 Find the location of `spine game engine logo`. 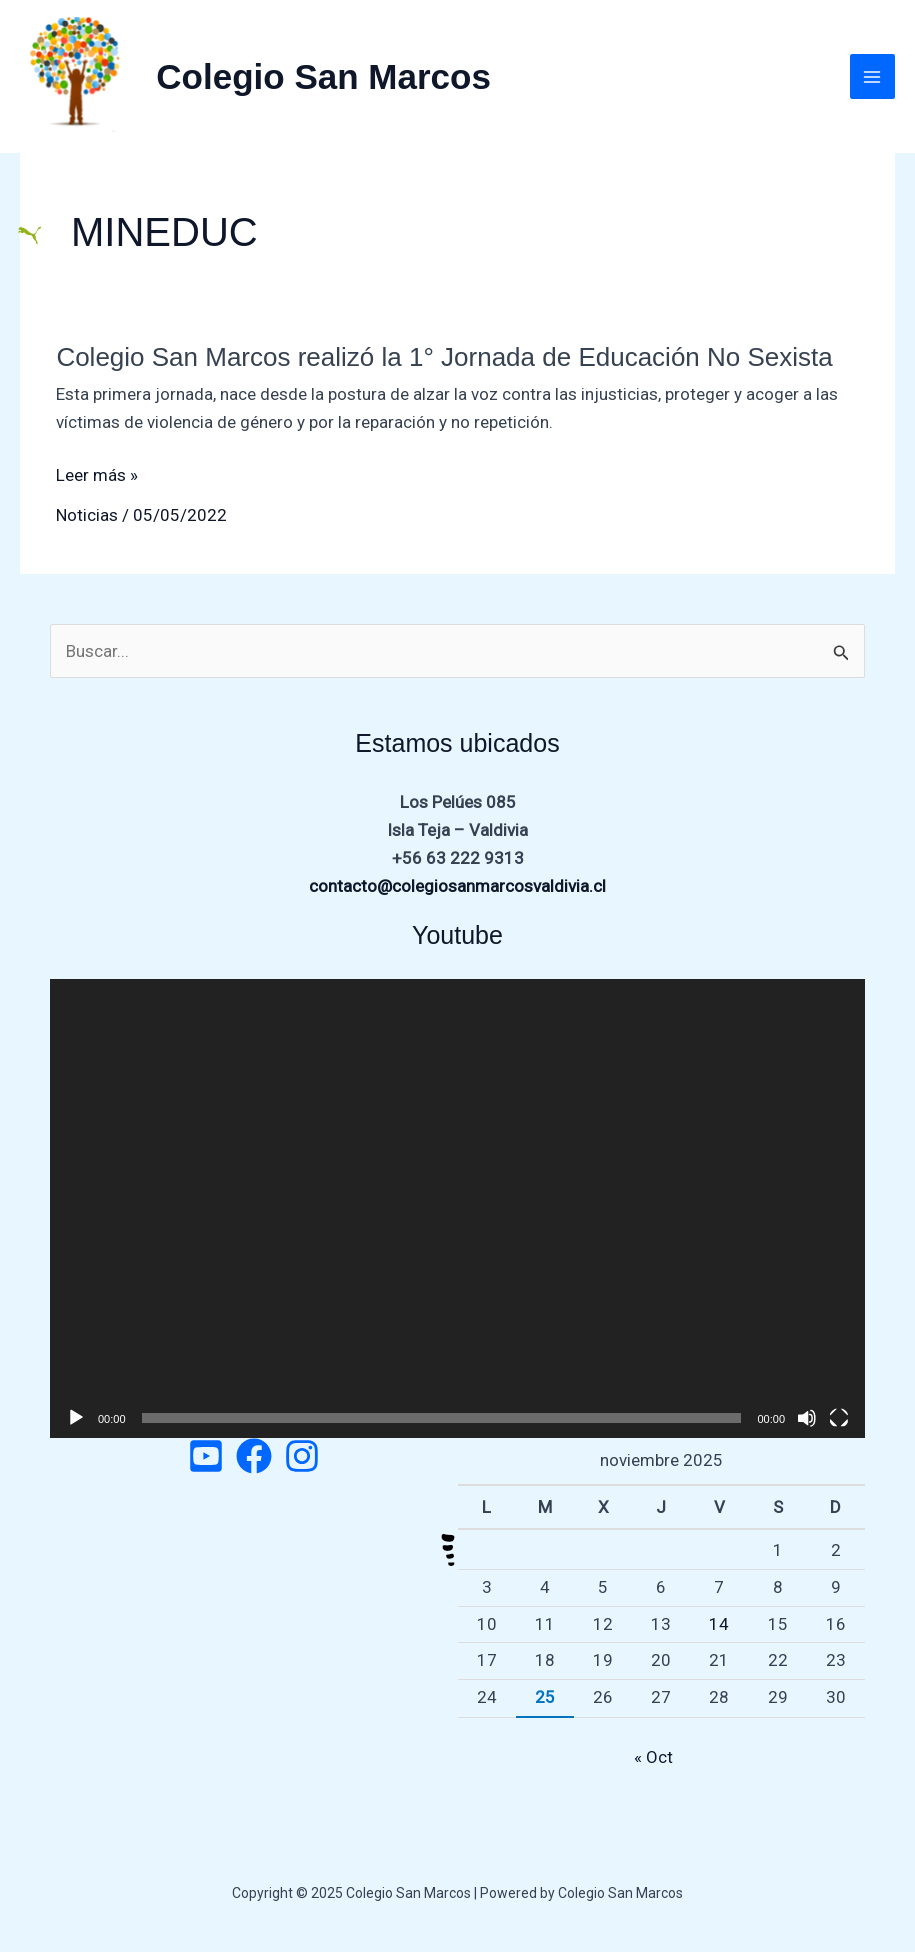

spine game engine logo is located at coordinates (448, 1550).